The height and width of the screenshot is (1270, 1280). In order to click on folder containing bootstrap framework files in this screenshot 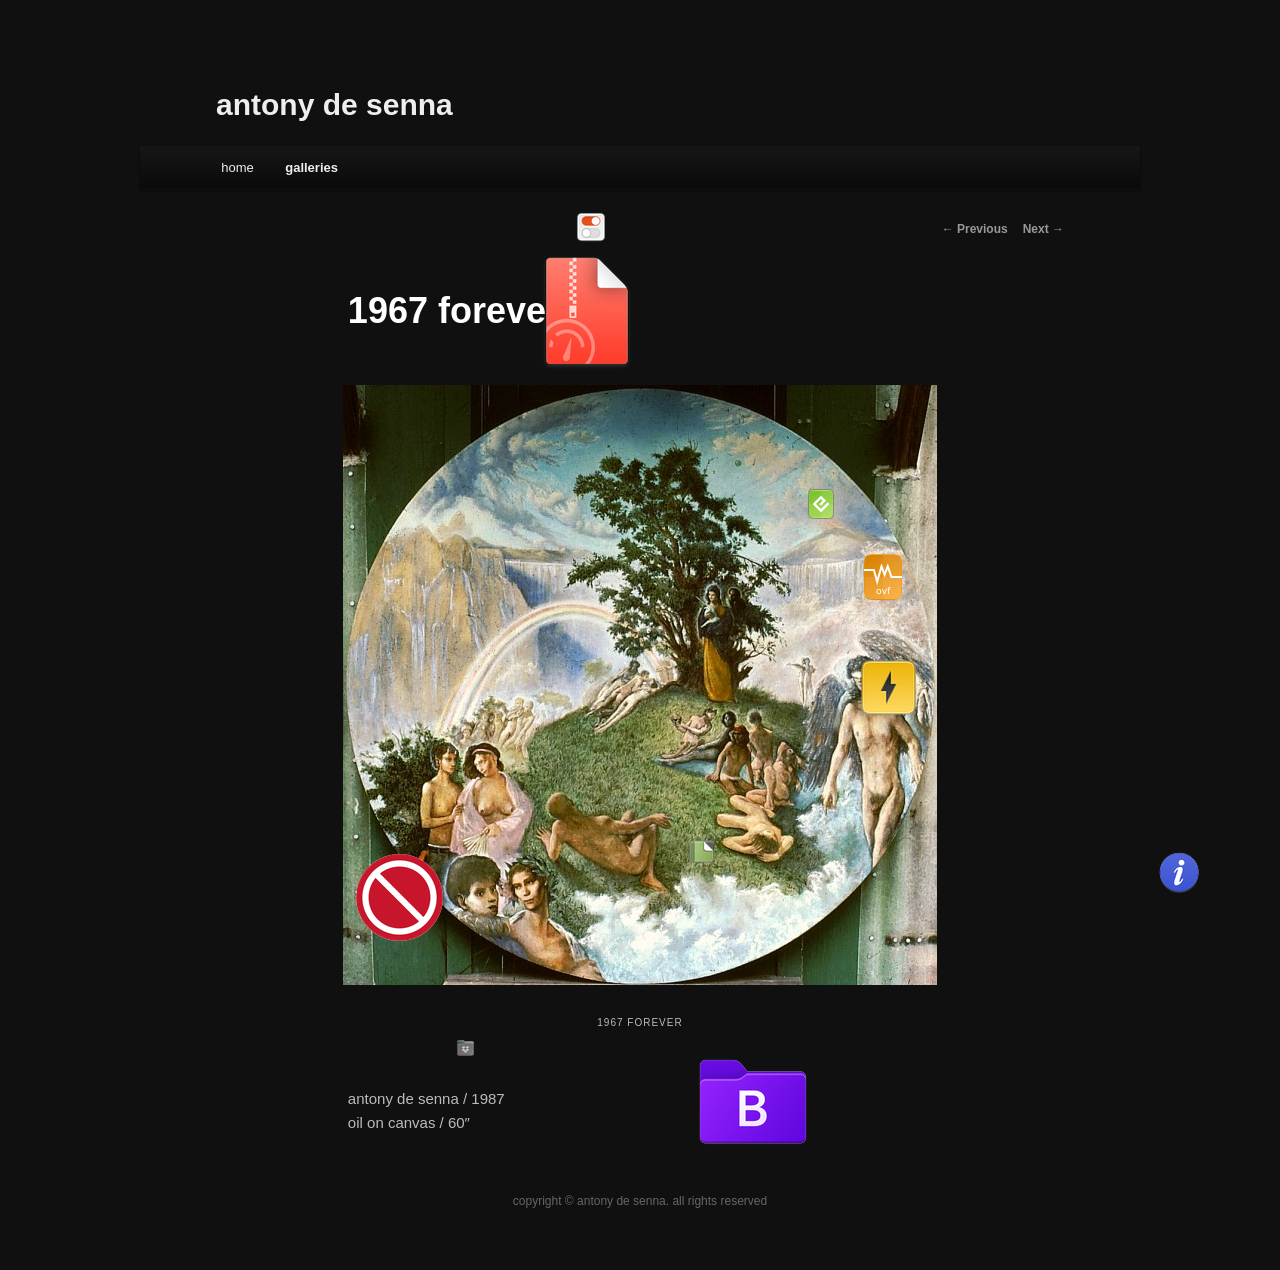, I will do `click(752, 1104)`.